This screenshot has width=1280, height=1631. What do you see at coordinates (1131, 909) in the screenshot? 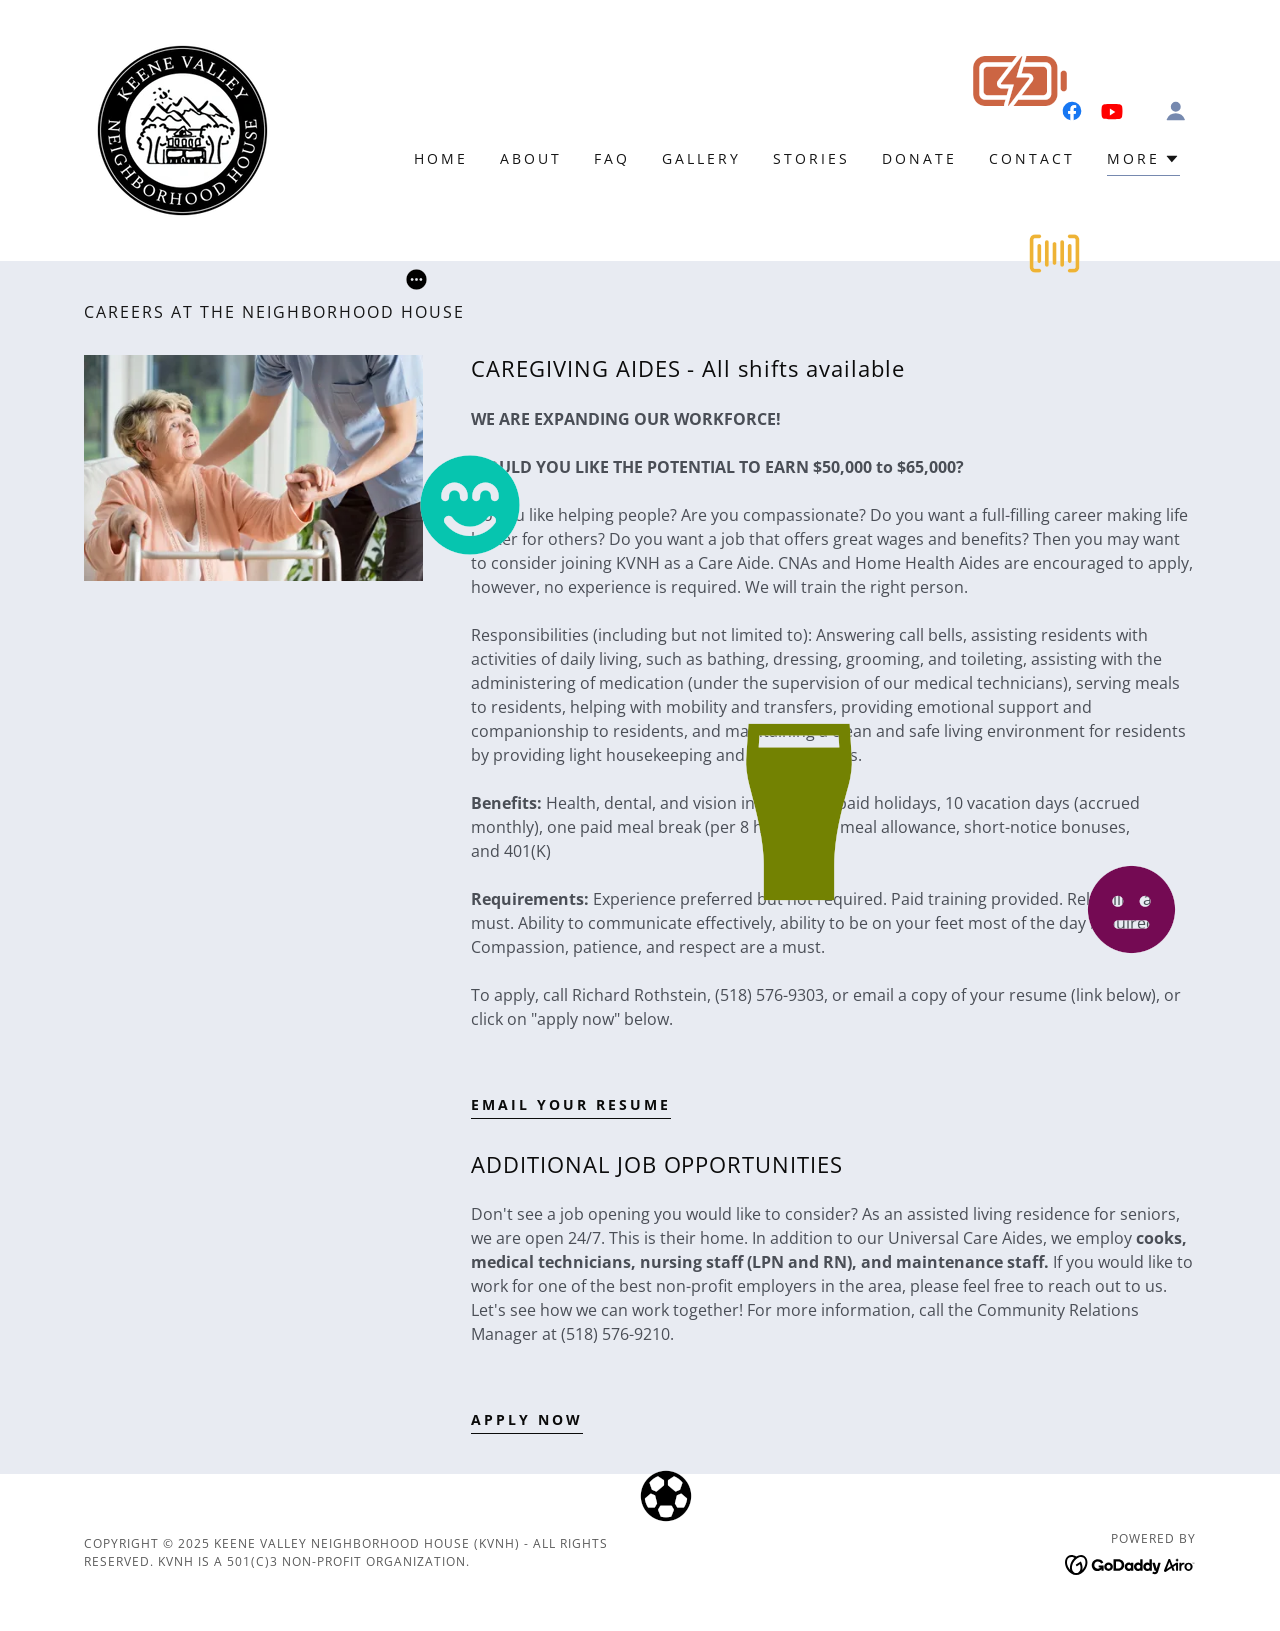
I see `rate your experience as neutral` at bounding box center [1131, 909].